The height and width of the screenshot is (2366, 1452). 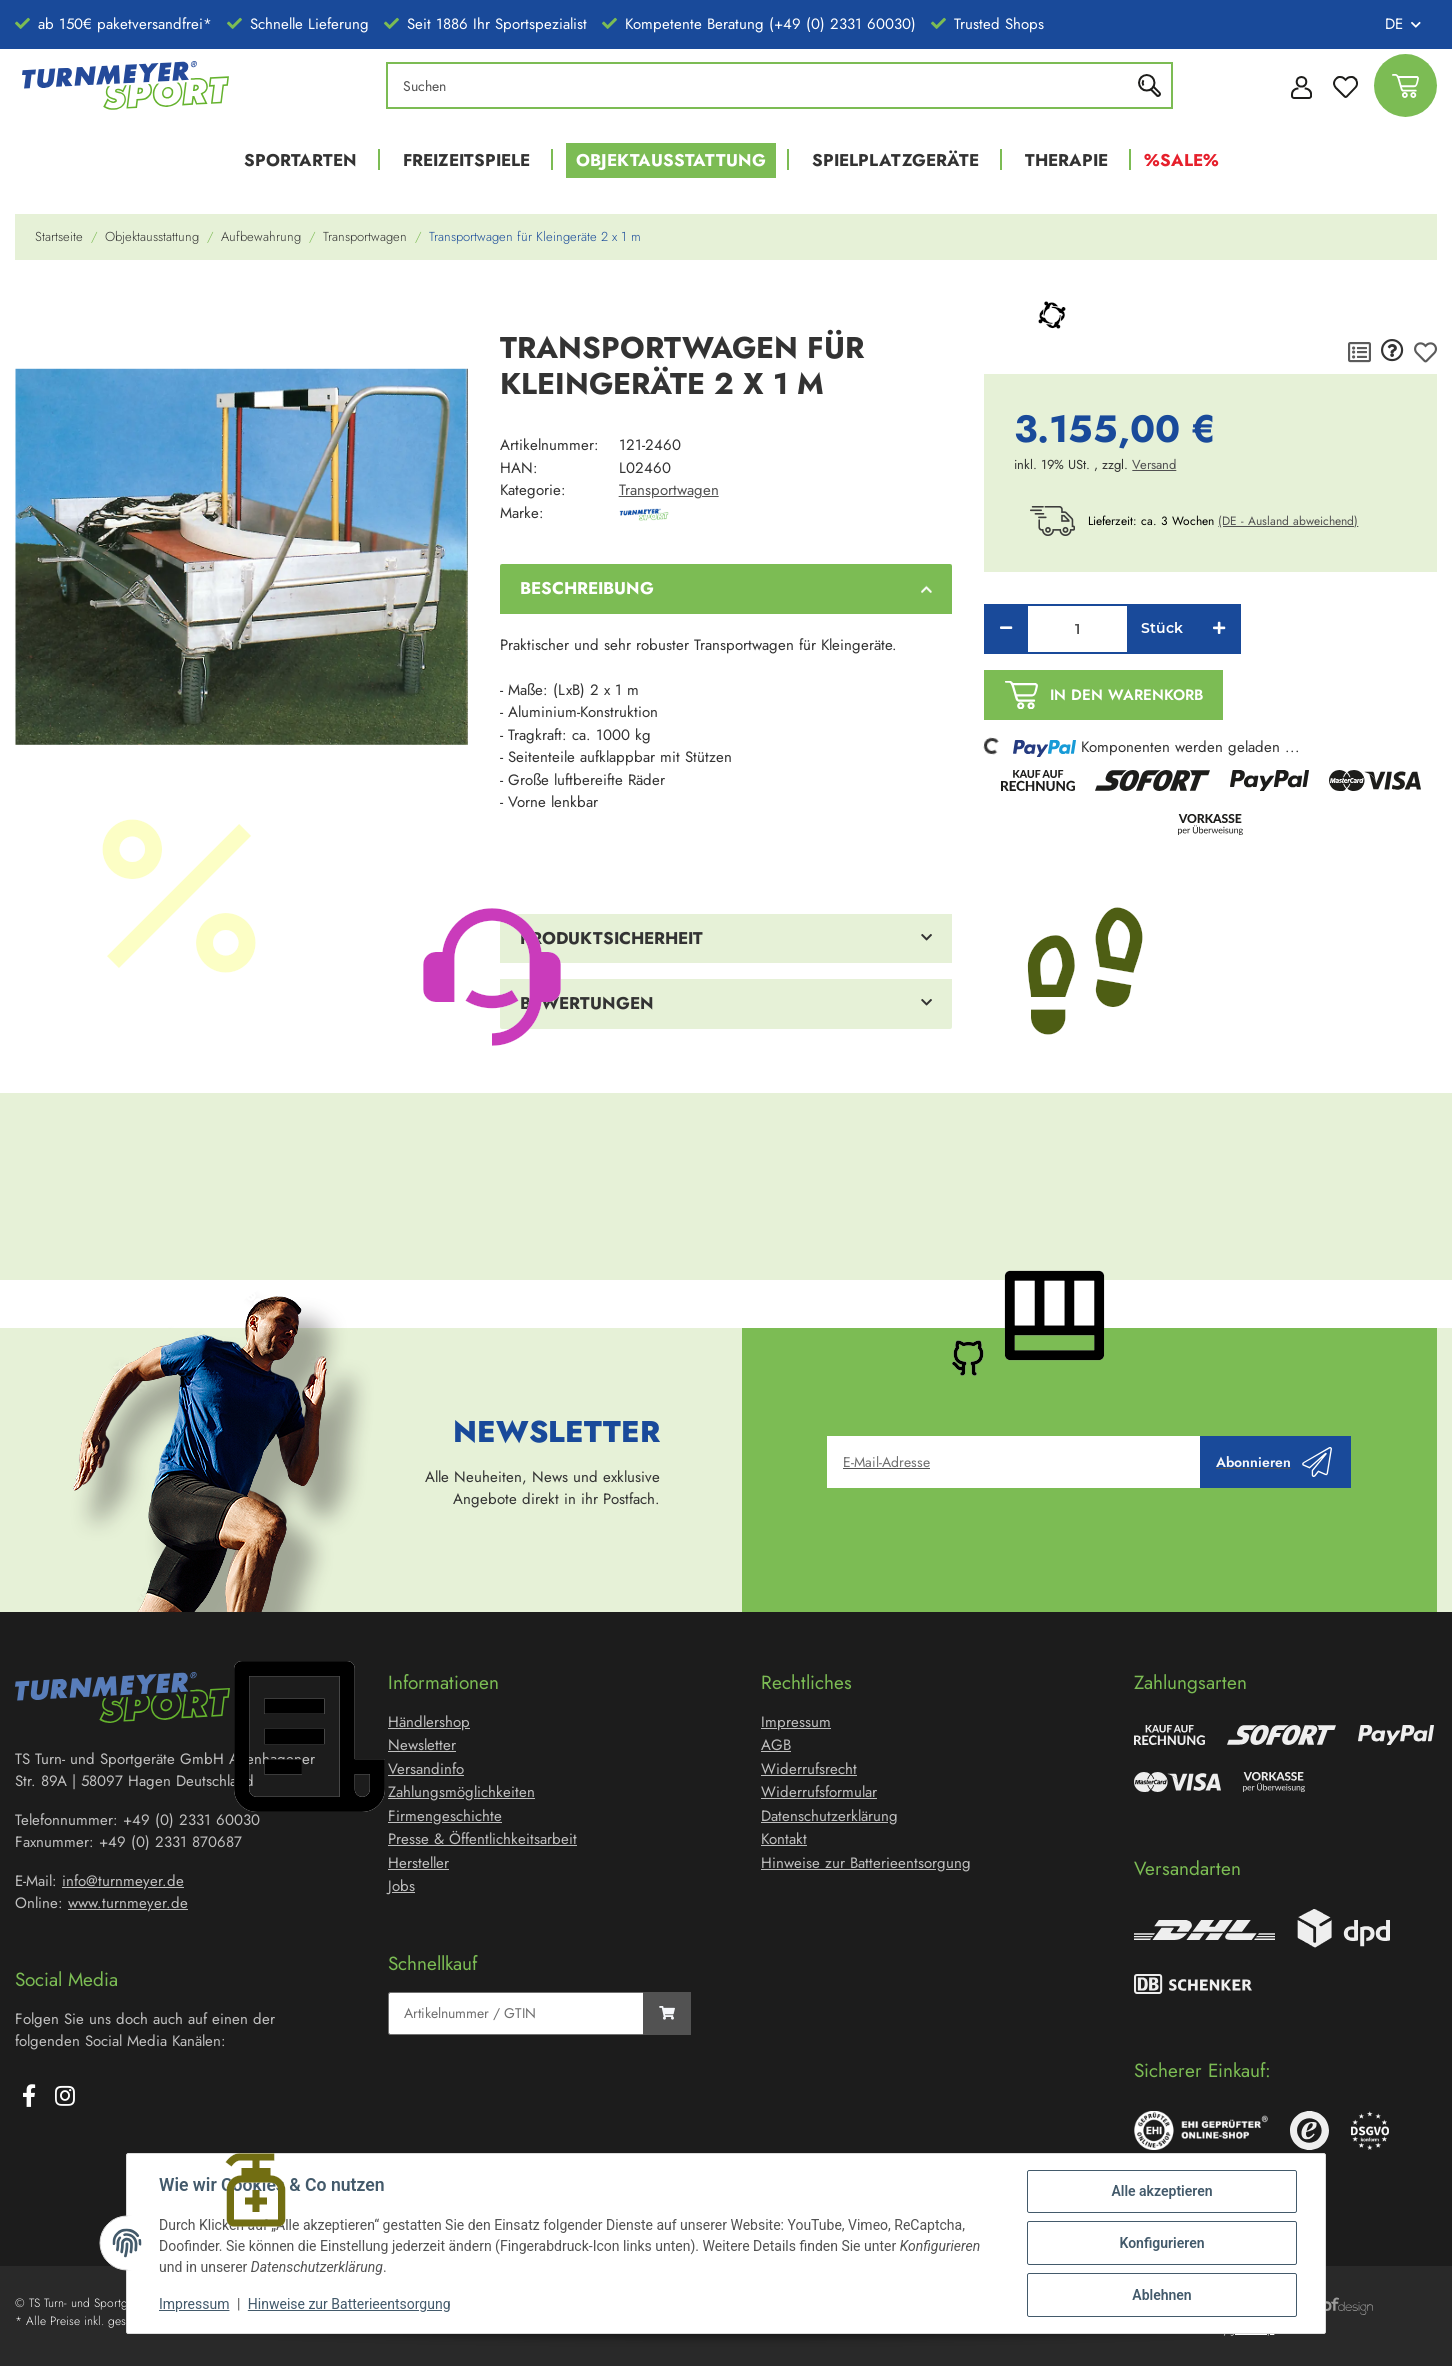 What do you see at coordinates (256, 2190) in the screenshot?
I see `access hand sanitizer station location` at bounding box center [256, 2190].